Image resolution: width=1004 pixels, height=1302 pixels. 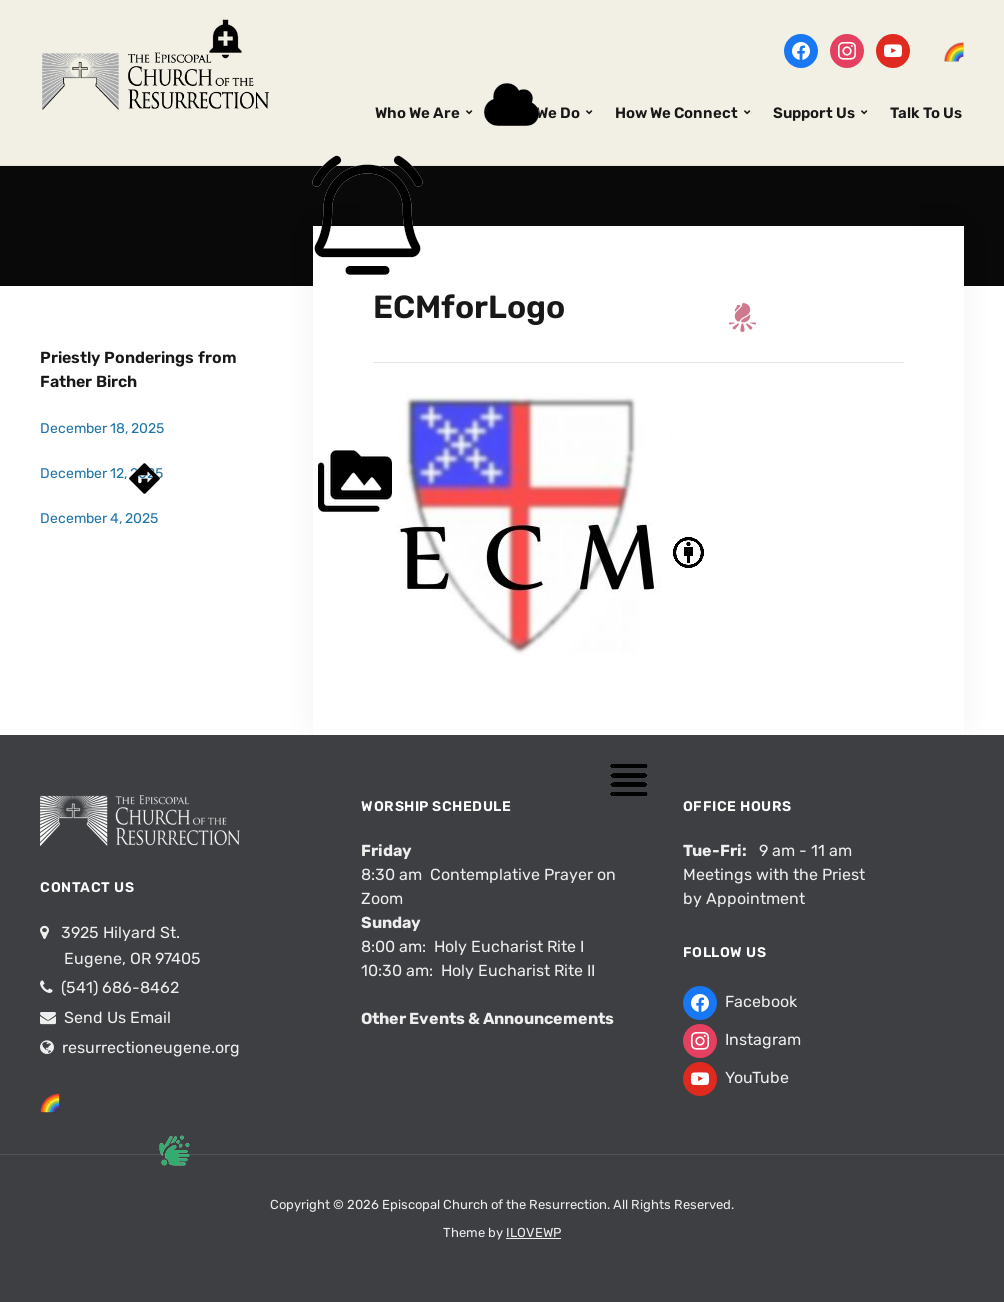 What do you see at coordinates (511, 104) in the screenshot?
I see `access cloud storage` at bounding box center [511, 104].